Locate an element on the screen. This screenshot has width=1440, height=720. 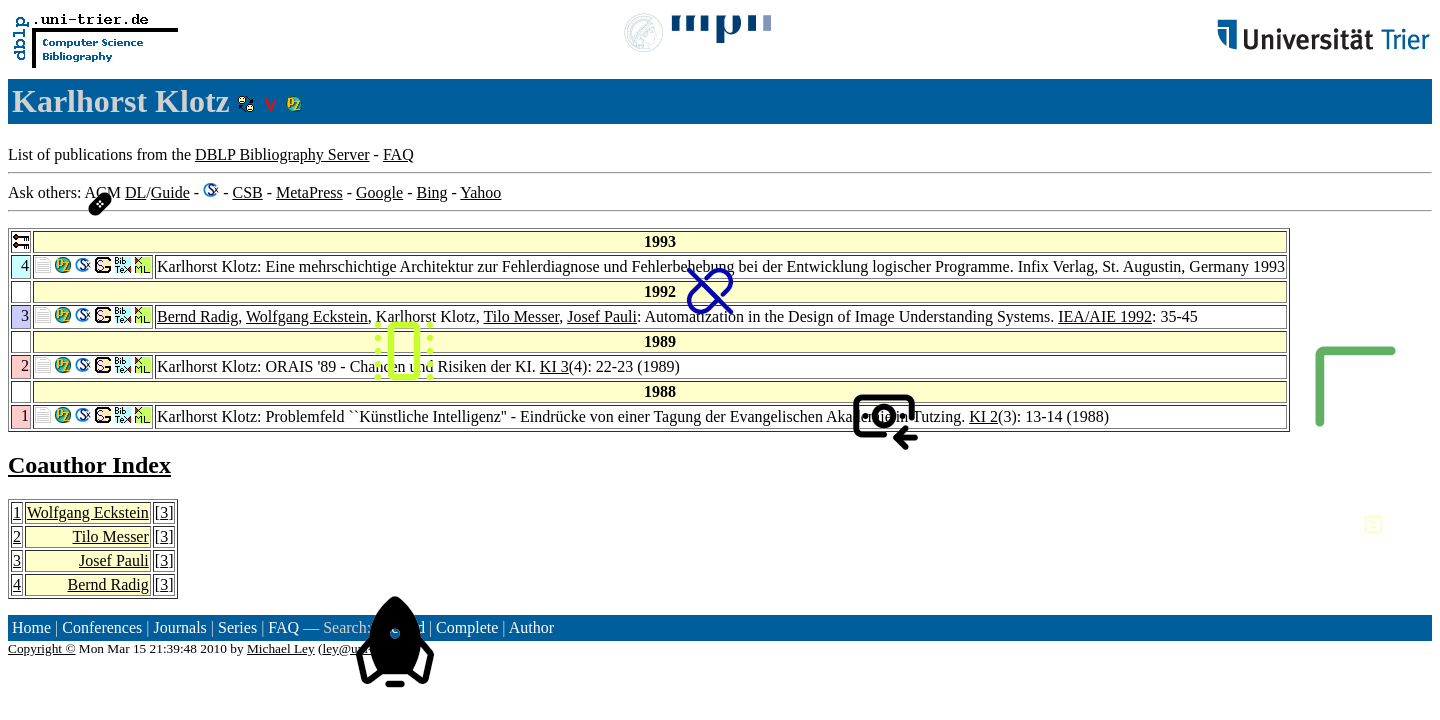
request a refund or money back is located at coordinates (884, 416).